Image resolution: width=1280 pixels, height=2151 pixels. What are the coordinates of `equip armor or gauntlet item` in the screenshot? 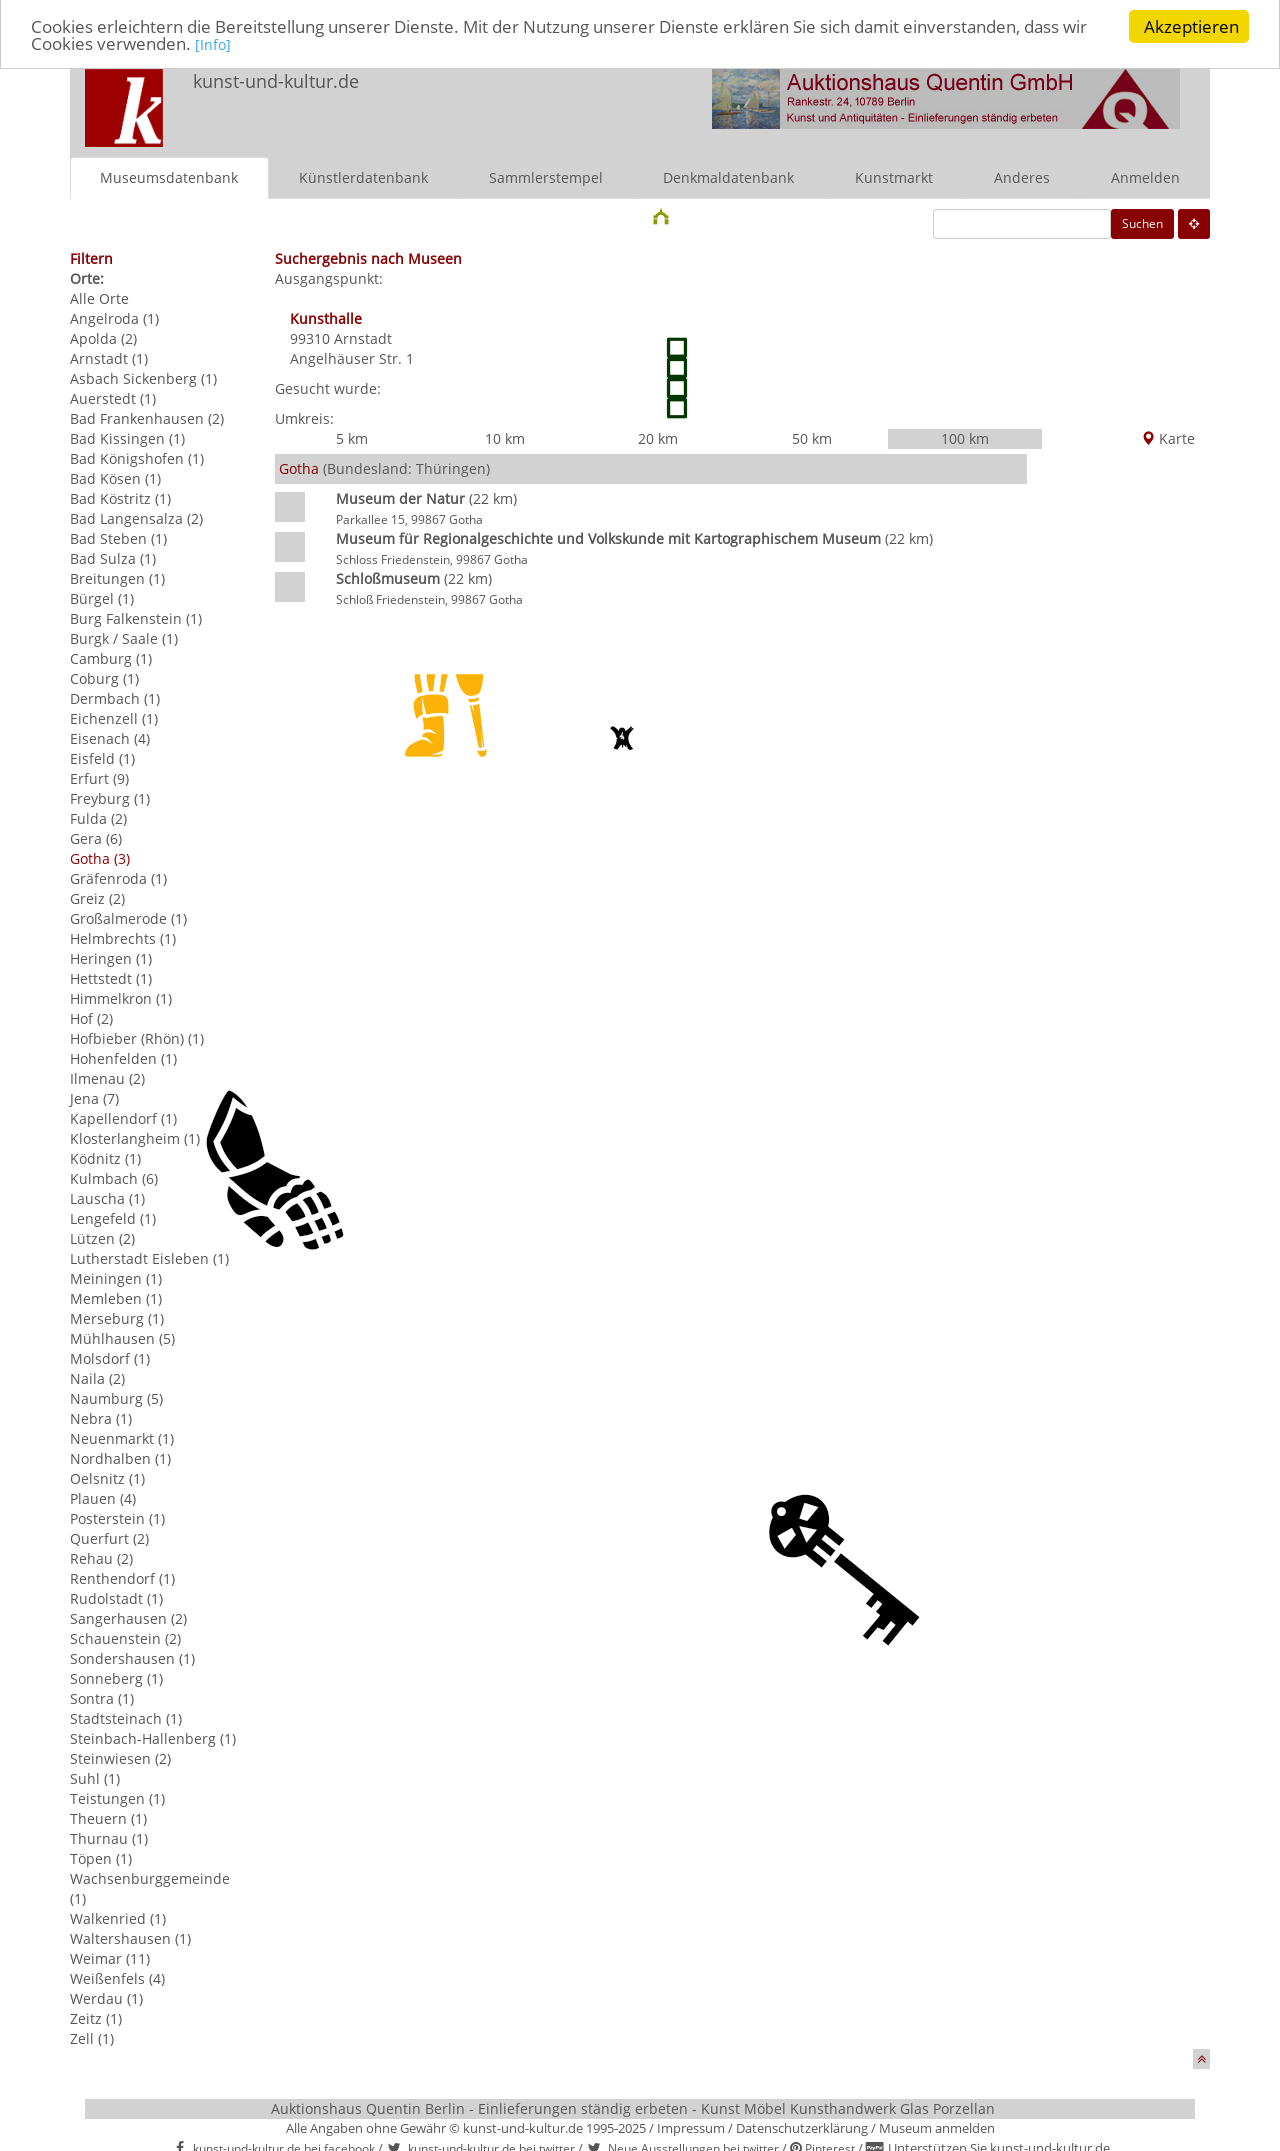 It's located at (275, 1170).